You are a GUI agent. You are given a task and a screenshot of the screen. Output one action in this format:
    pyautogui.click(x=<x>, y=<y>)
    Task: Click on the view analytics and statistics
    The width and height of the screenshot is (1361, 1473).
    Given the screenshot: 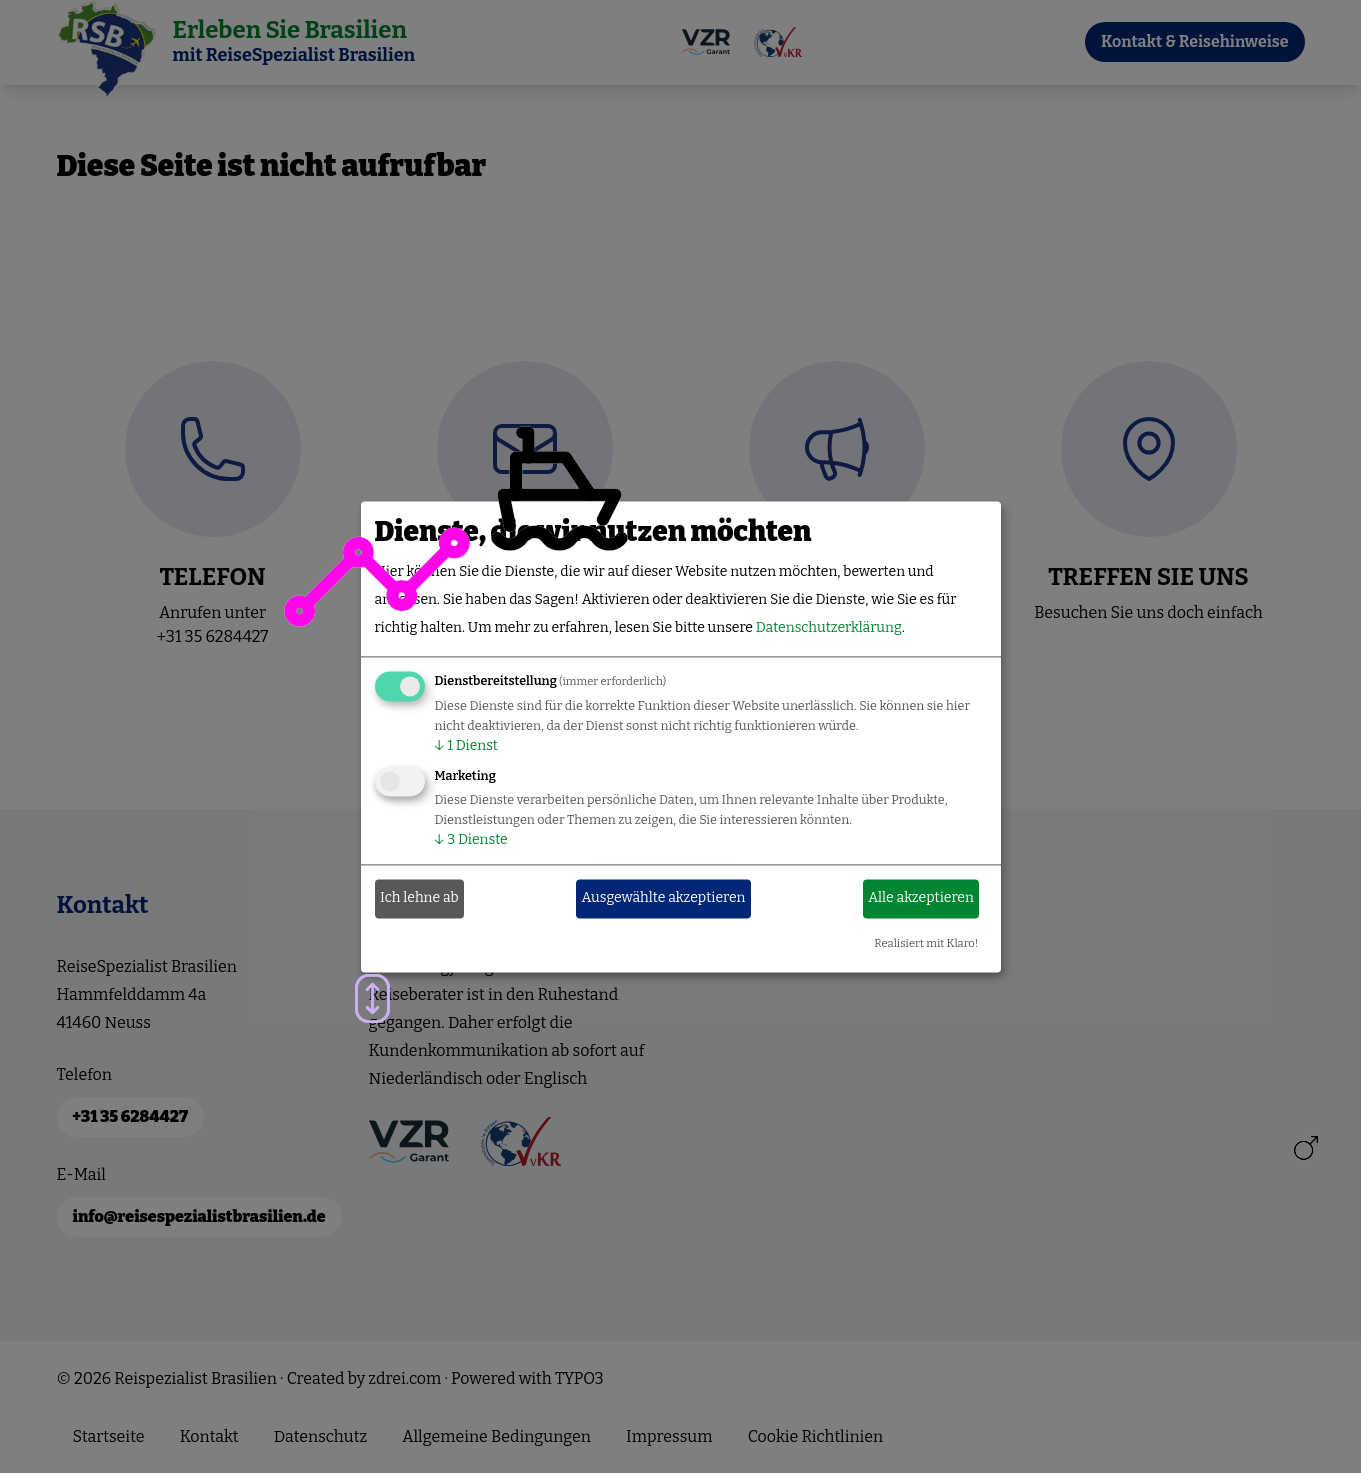 What is the action you would take?
    pyautogui.click(x=377, y=577)
    